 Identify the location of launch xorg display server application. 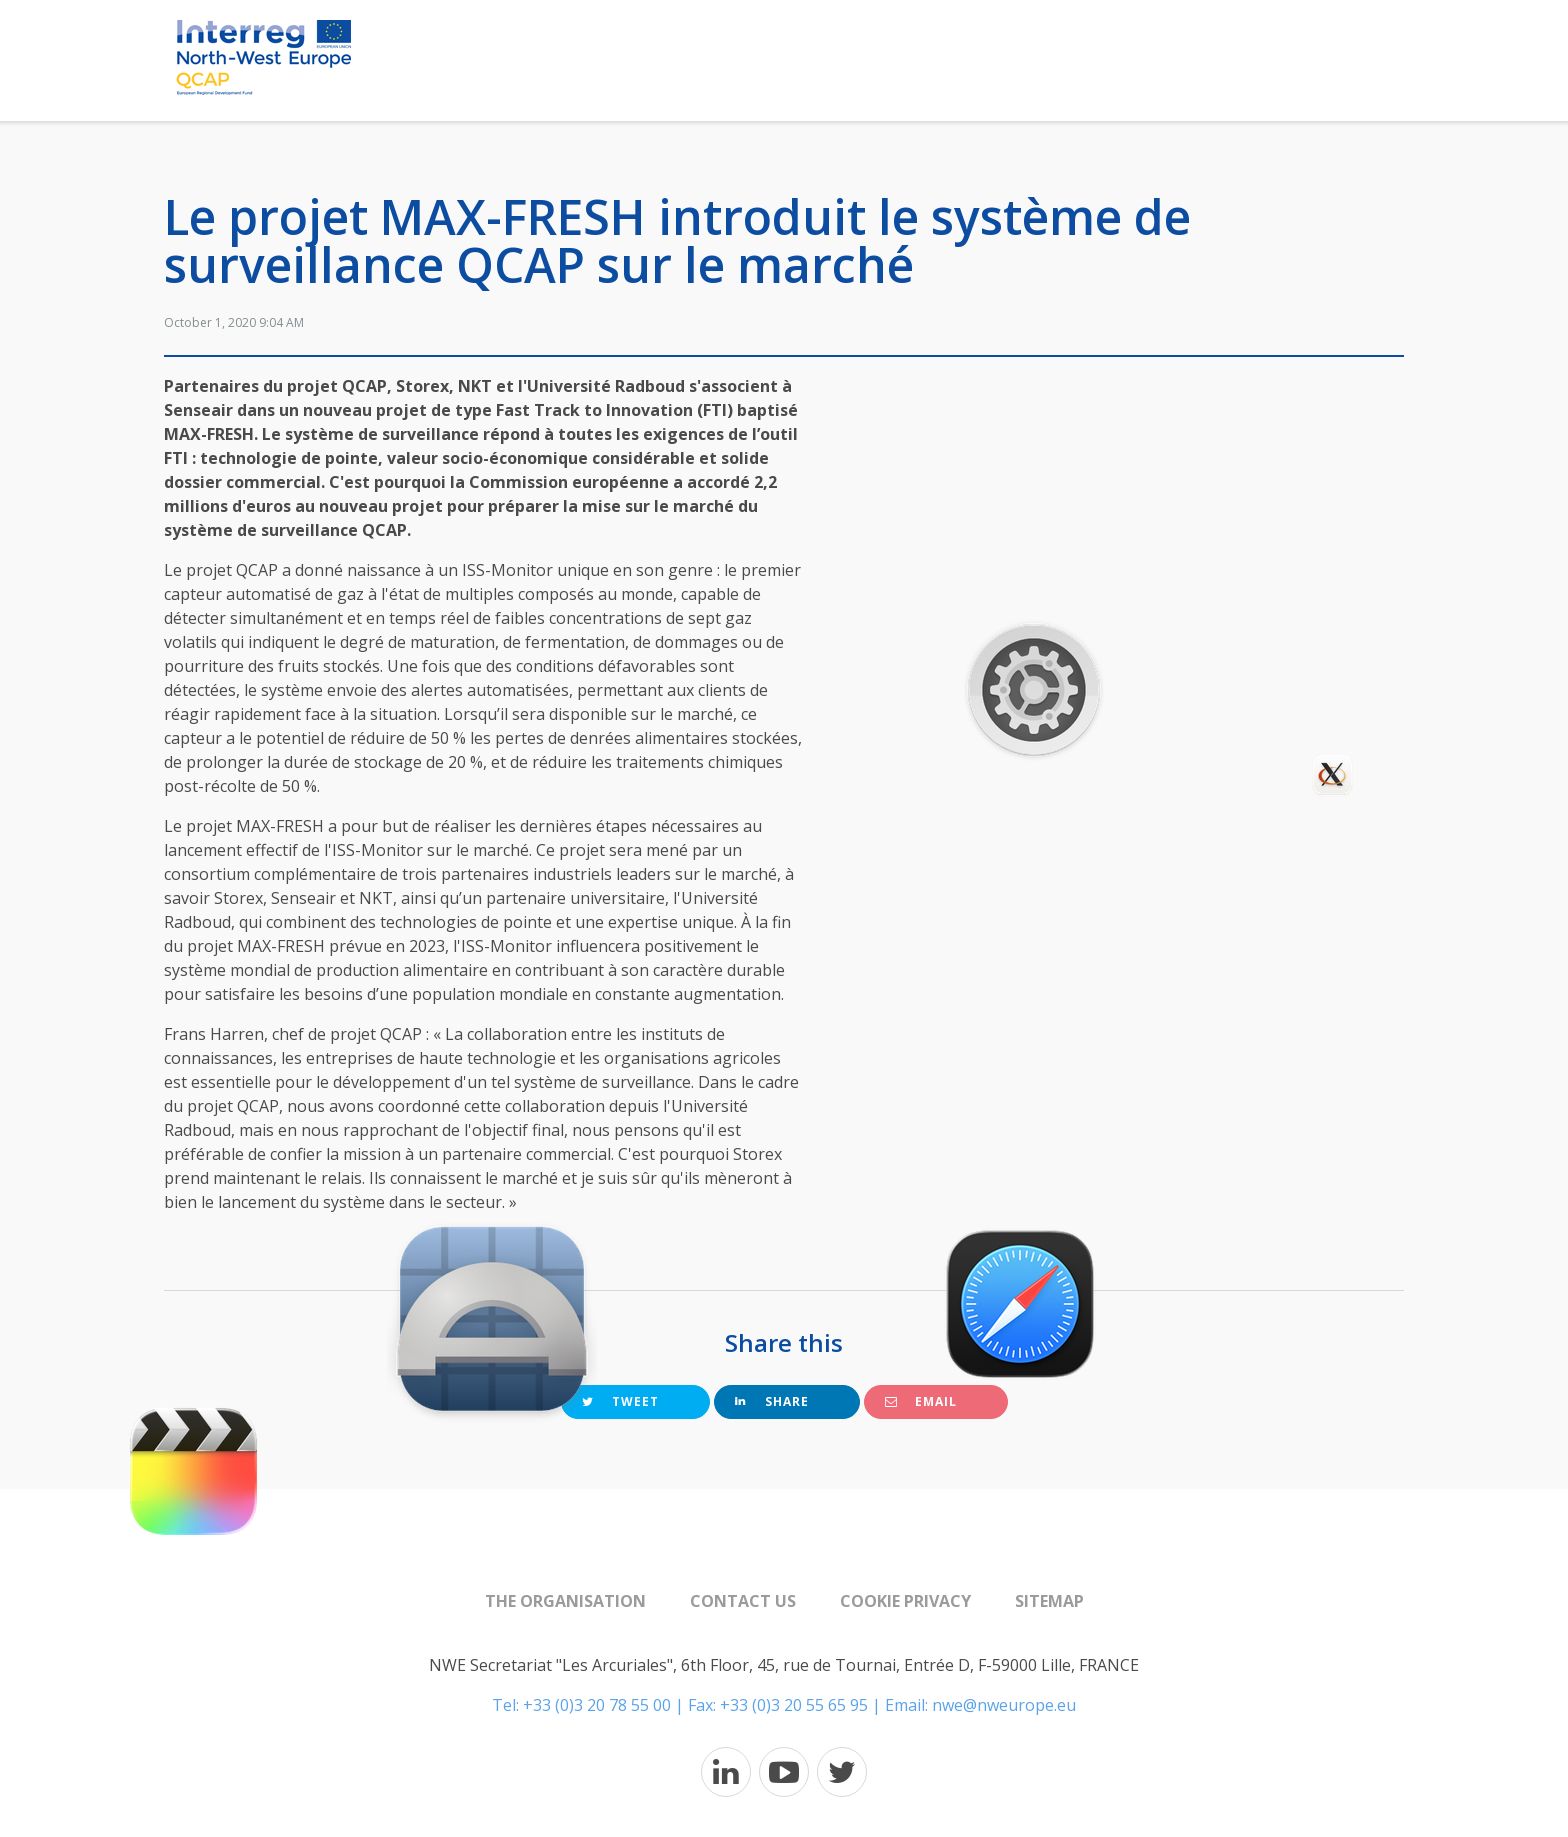
(1332, 774).